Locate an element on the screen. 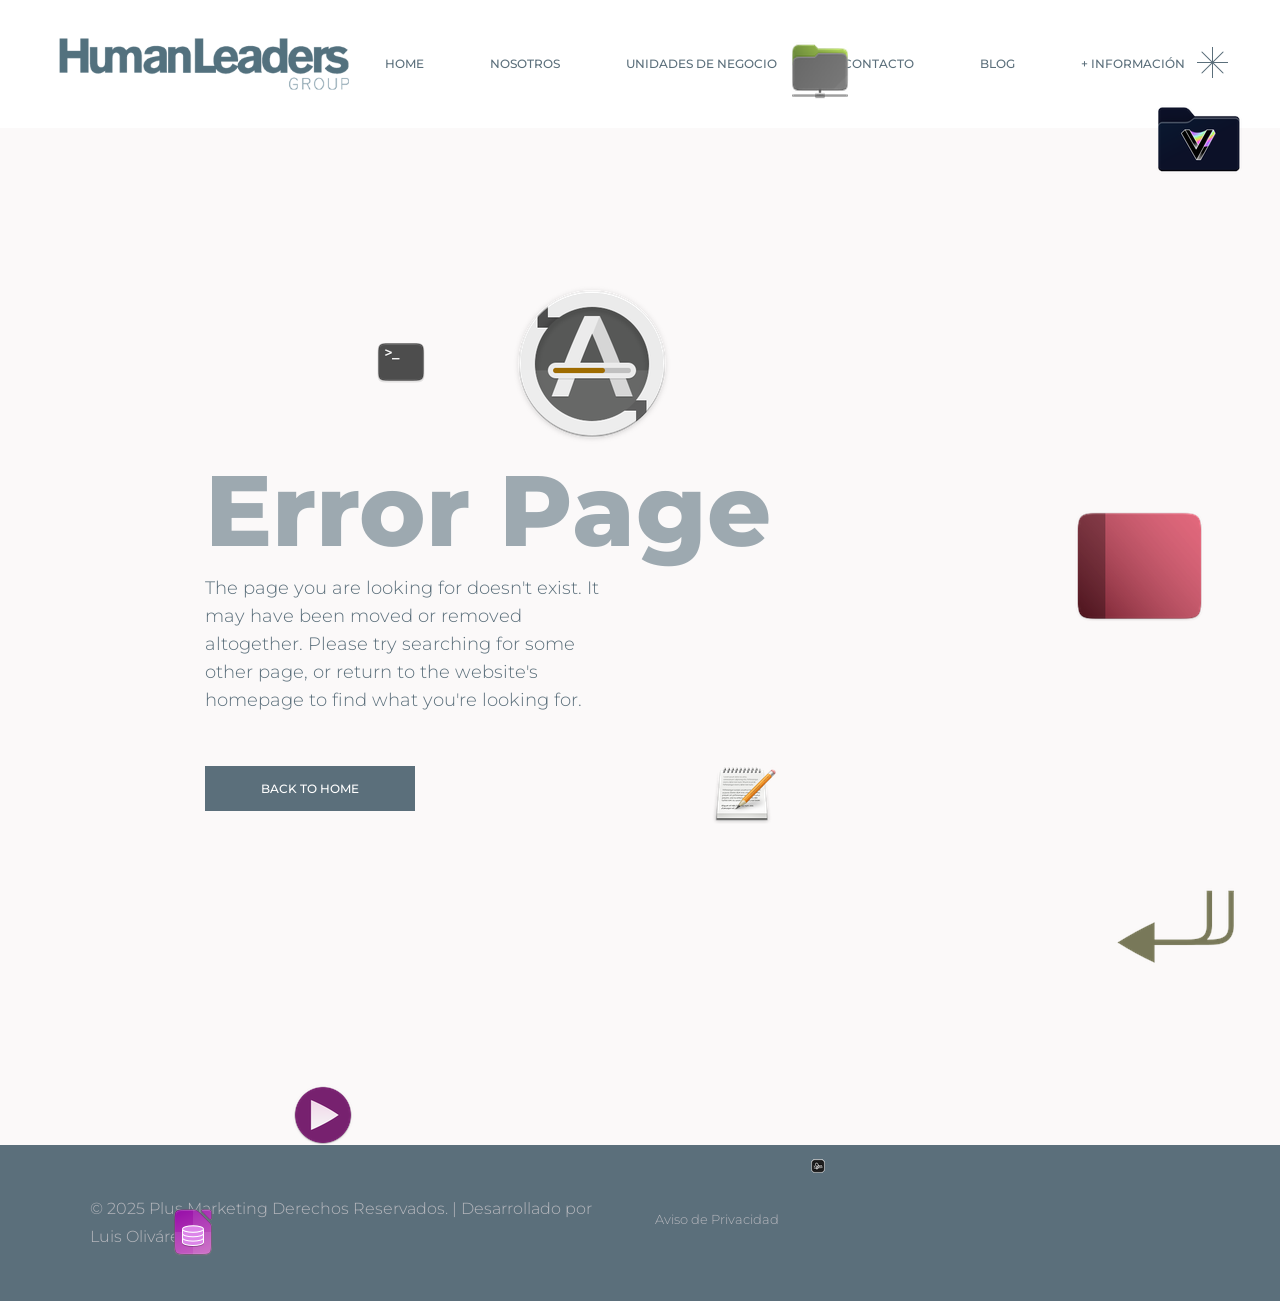  open wondershare videap project files folder is located at coordinates (1198, 141).